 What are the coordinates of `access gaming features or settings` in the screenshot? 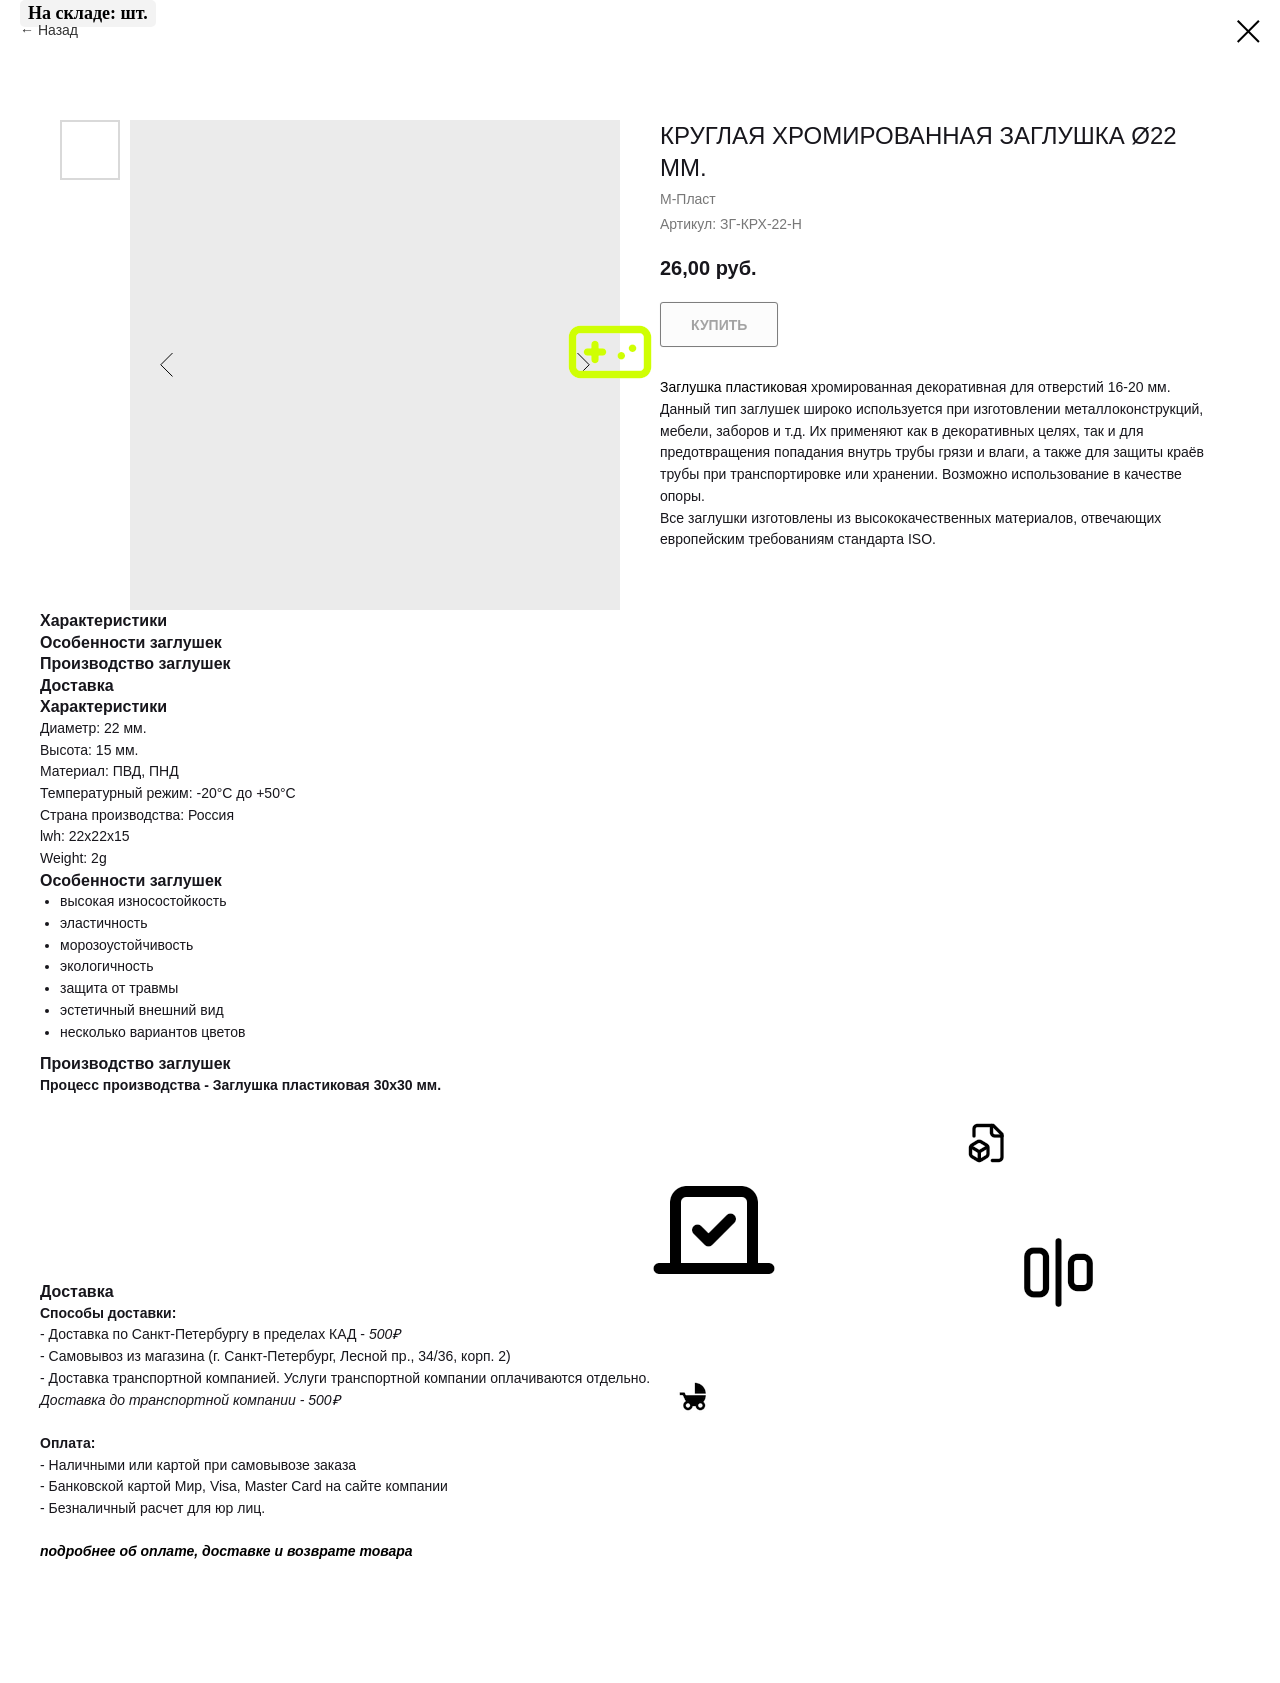 It's located at (610, 352).